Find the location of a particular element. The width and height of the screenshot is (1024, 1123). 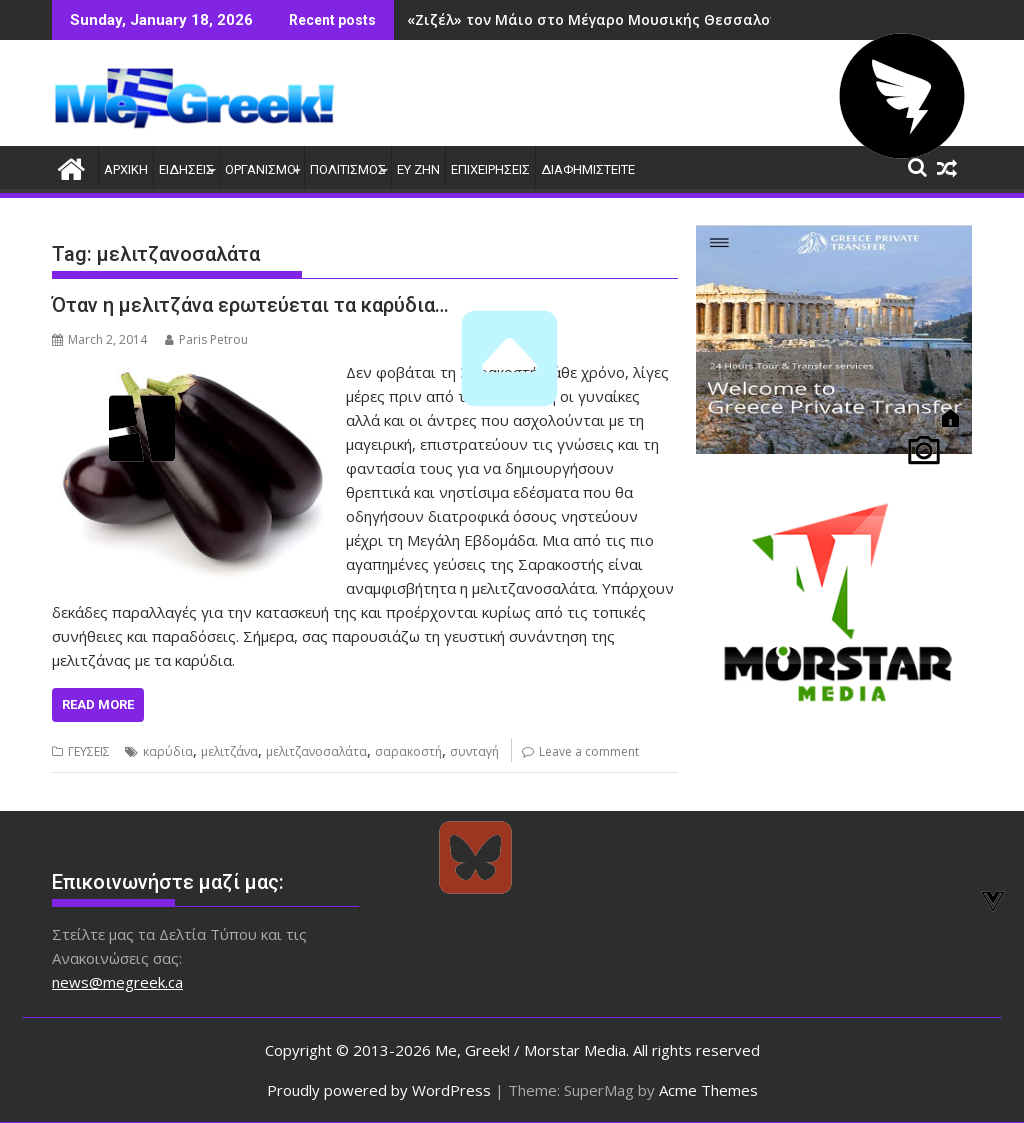

navigate to the home screen is located at coordinates (950, 418).